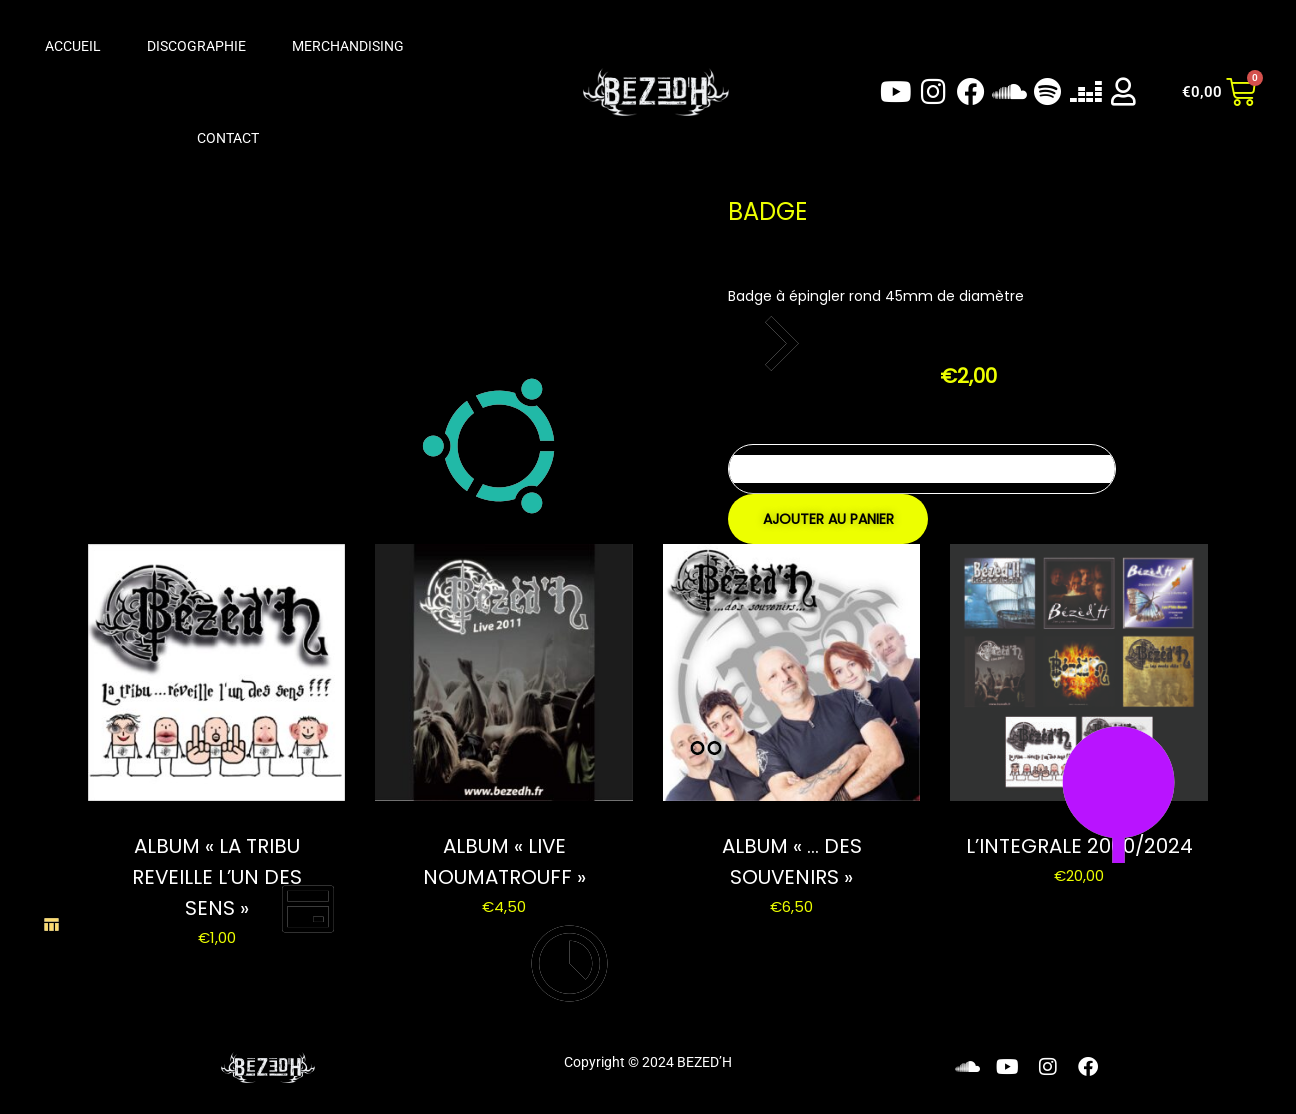  Describe the element at coordinates (569, 963) in the screenshot. I see `indicates progress at approximately 25% completion` at that location.